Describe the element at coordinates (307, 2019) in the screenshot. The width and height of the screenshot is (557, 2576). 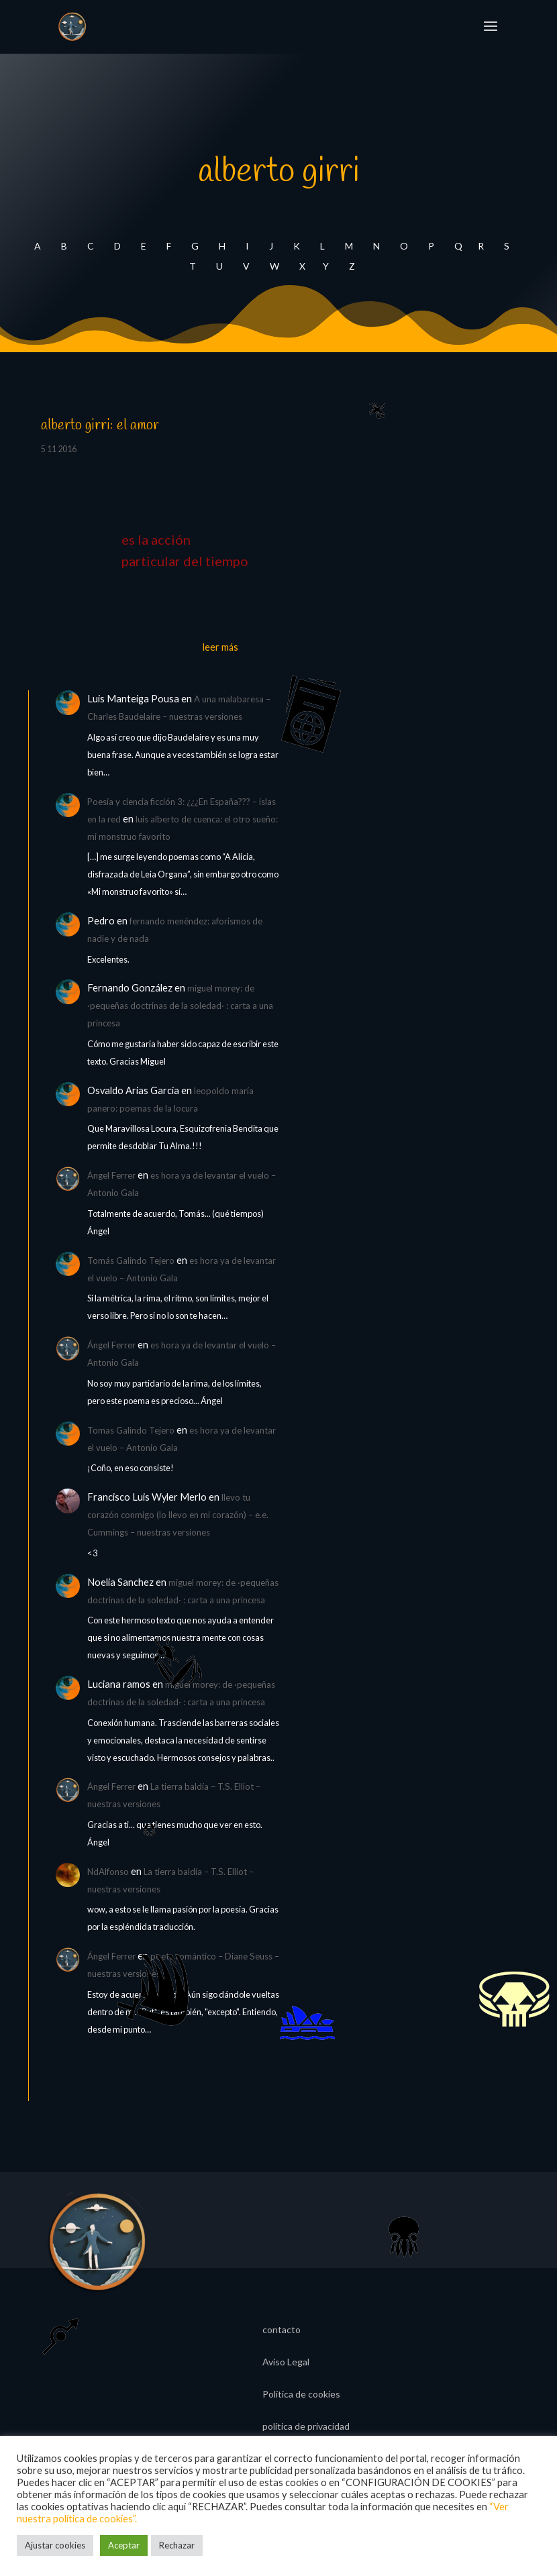
I see `view sydney opera house landmark information` at that location.